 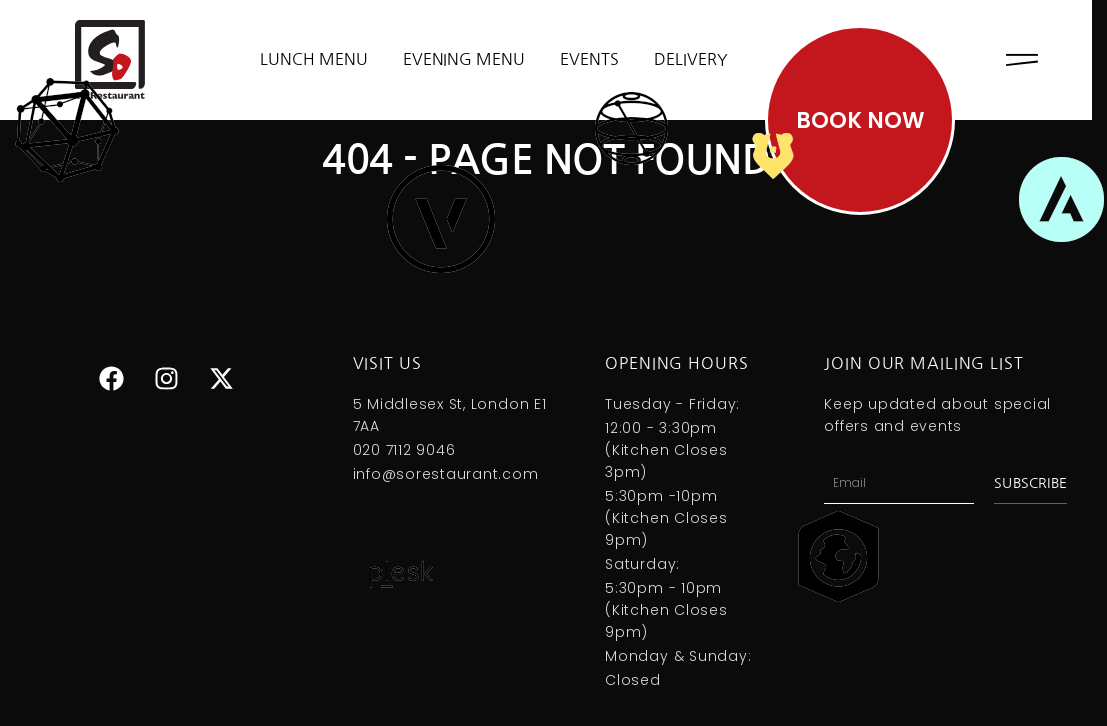 What do you see at coordinates (67, 130) in the screenshot?
I see `open SageMath mathematical software` at bounding box center [67, 130].